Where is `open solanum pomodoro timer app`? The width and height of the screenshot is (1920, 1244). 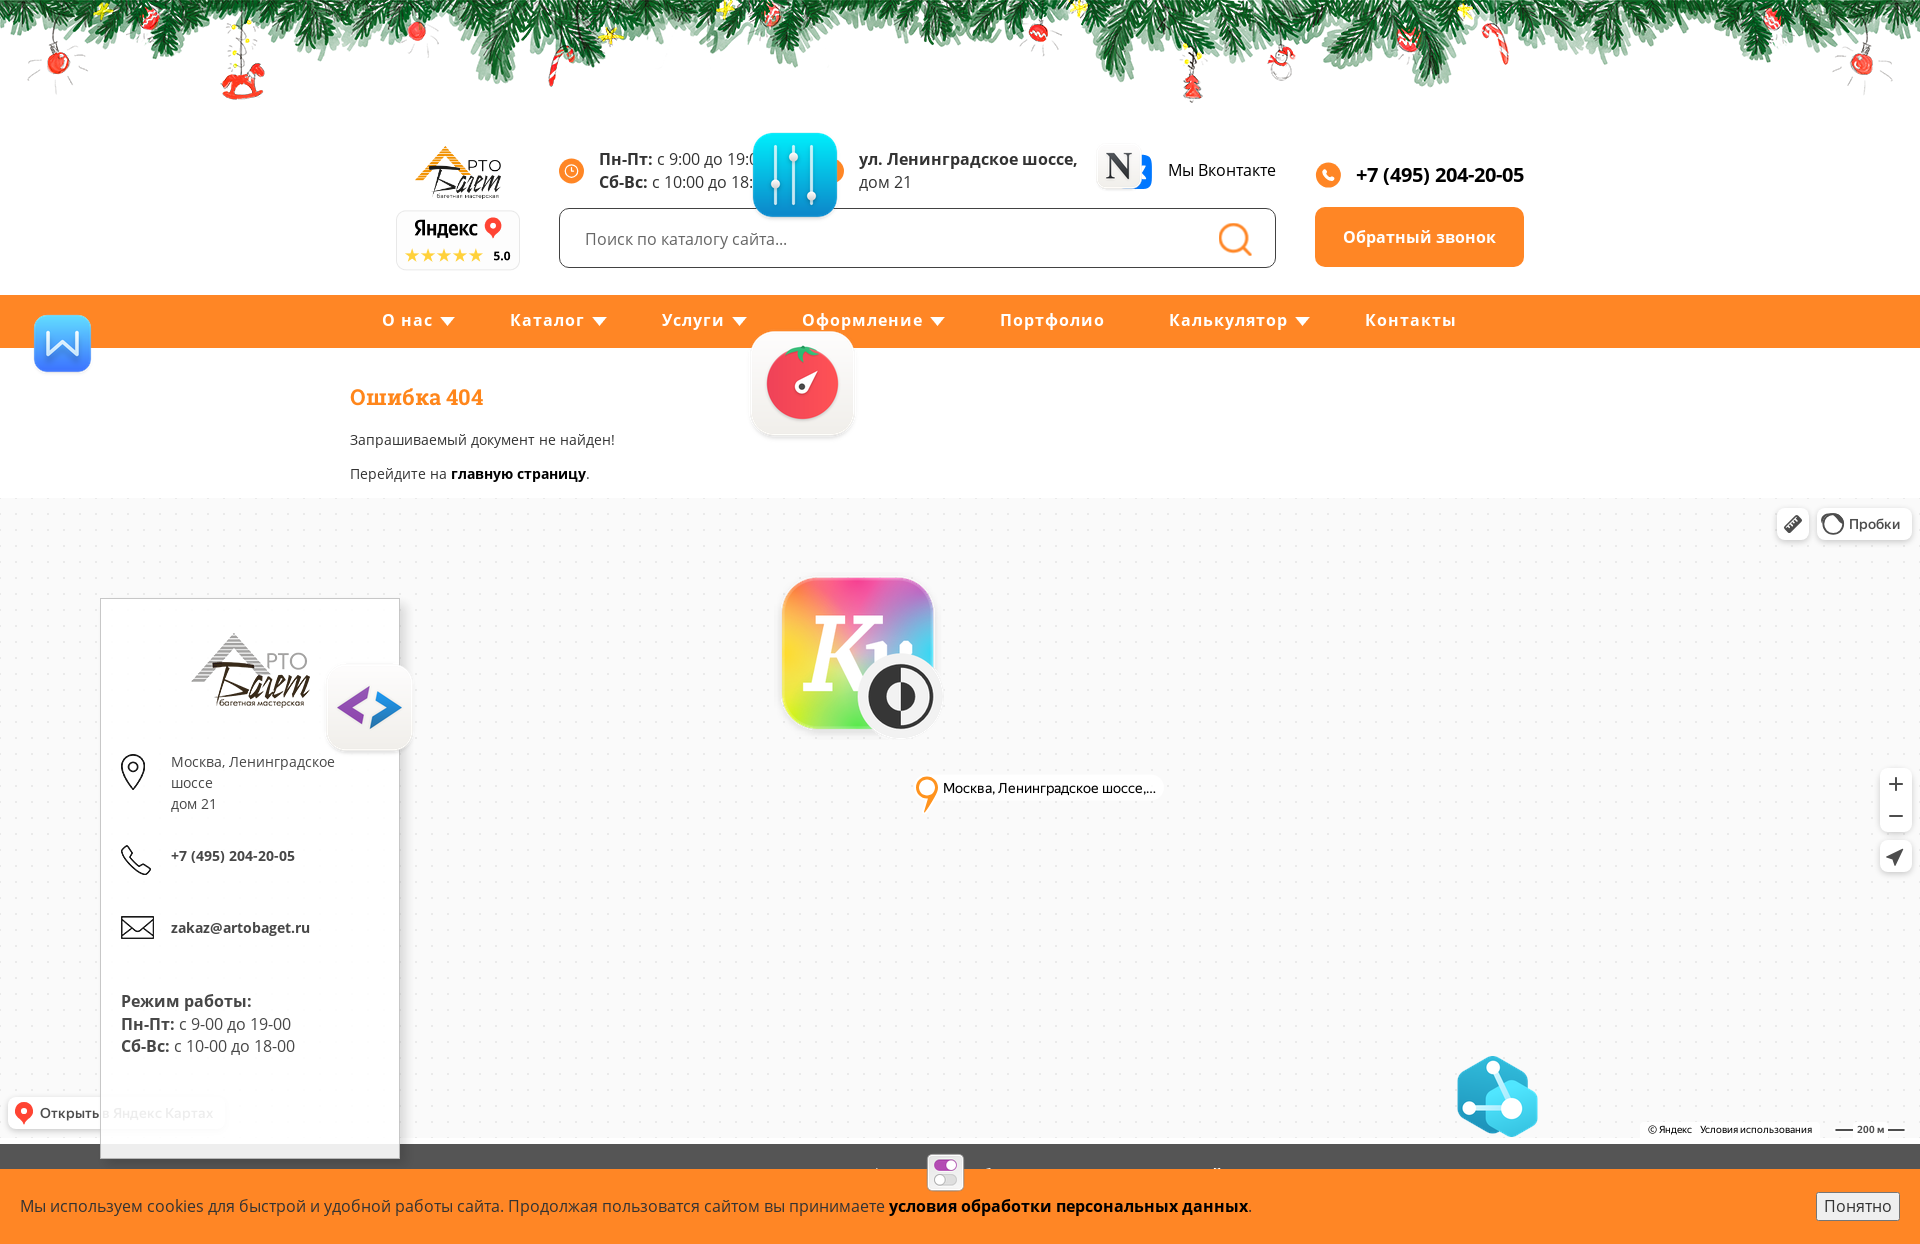
open solanum pomodoro timer app is located at coordinates (802, 383).